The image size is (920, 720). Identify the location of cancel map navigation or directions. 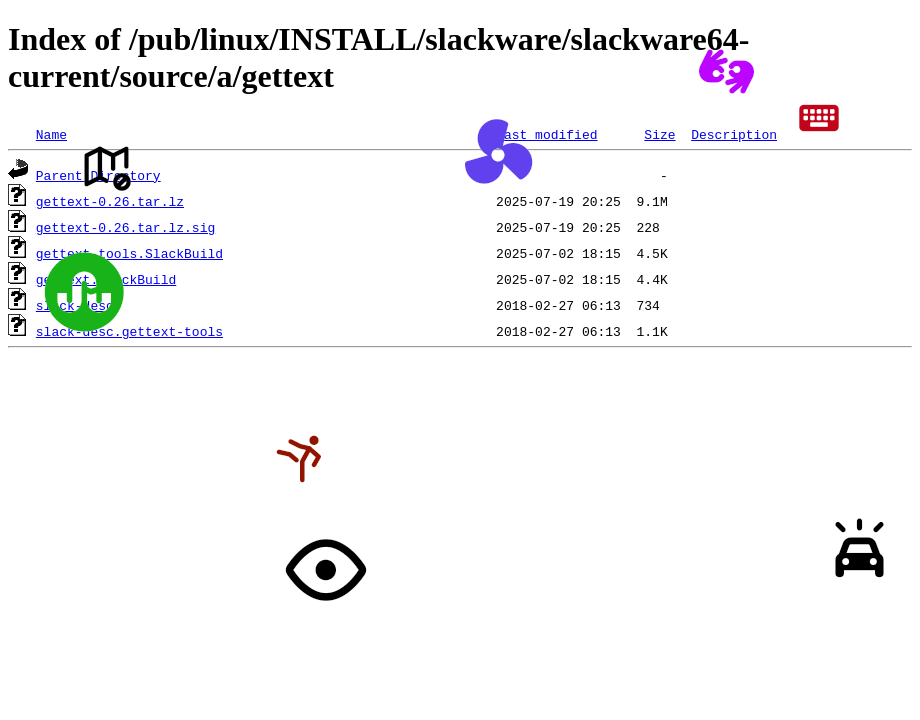
(106, 166).